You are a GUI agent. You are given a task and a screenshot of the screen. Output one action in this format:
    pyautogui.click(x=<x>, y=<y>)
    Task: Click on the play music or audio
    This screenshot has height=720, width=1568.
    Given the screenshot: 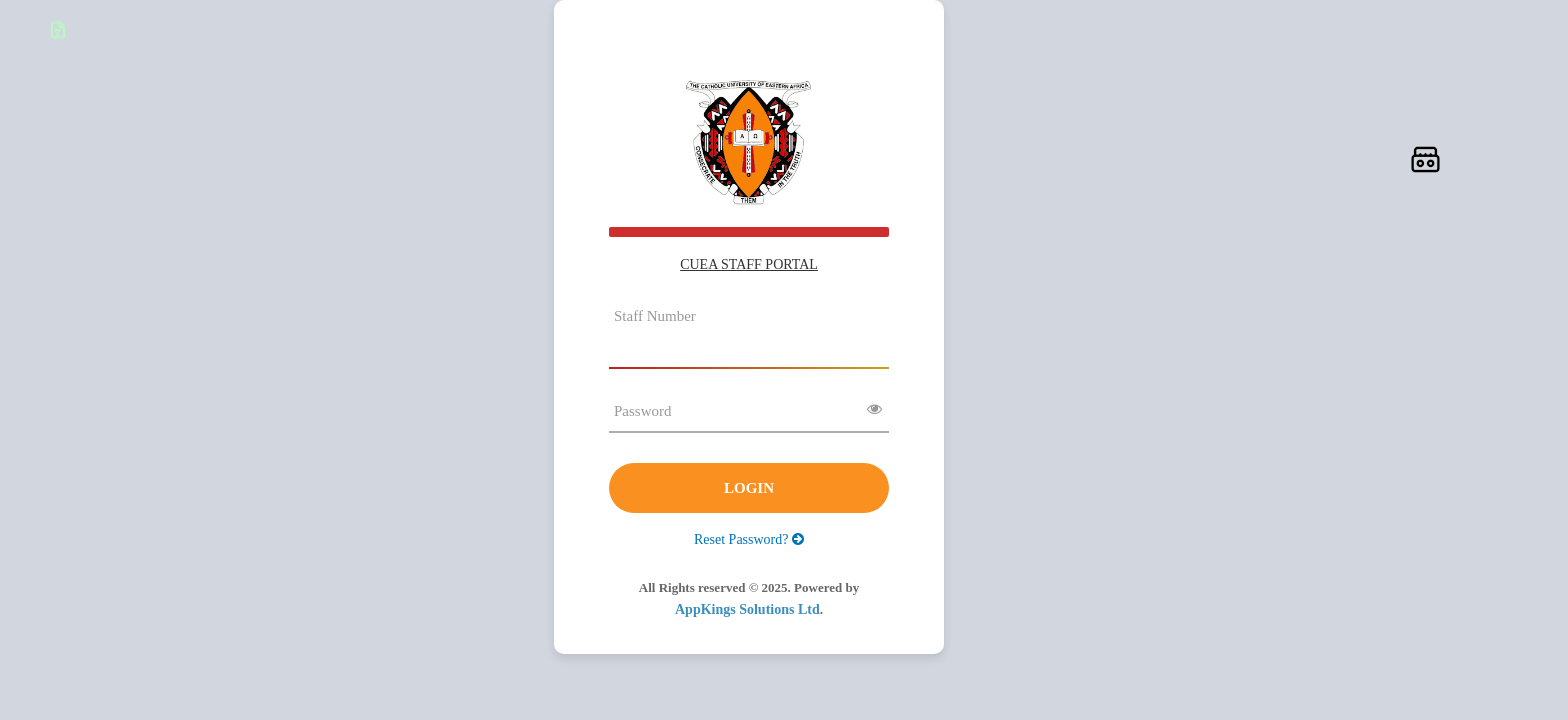 What is the action you would take?
    pyautogui.click(x=1425, y=159)
    